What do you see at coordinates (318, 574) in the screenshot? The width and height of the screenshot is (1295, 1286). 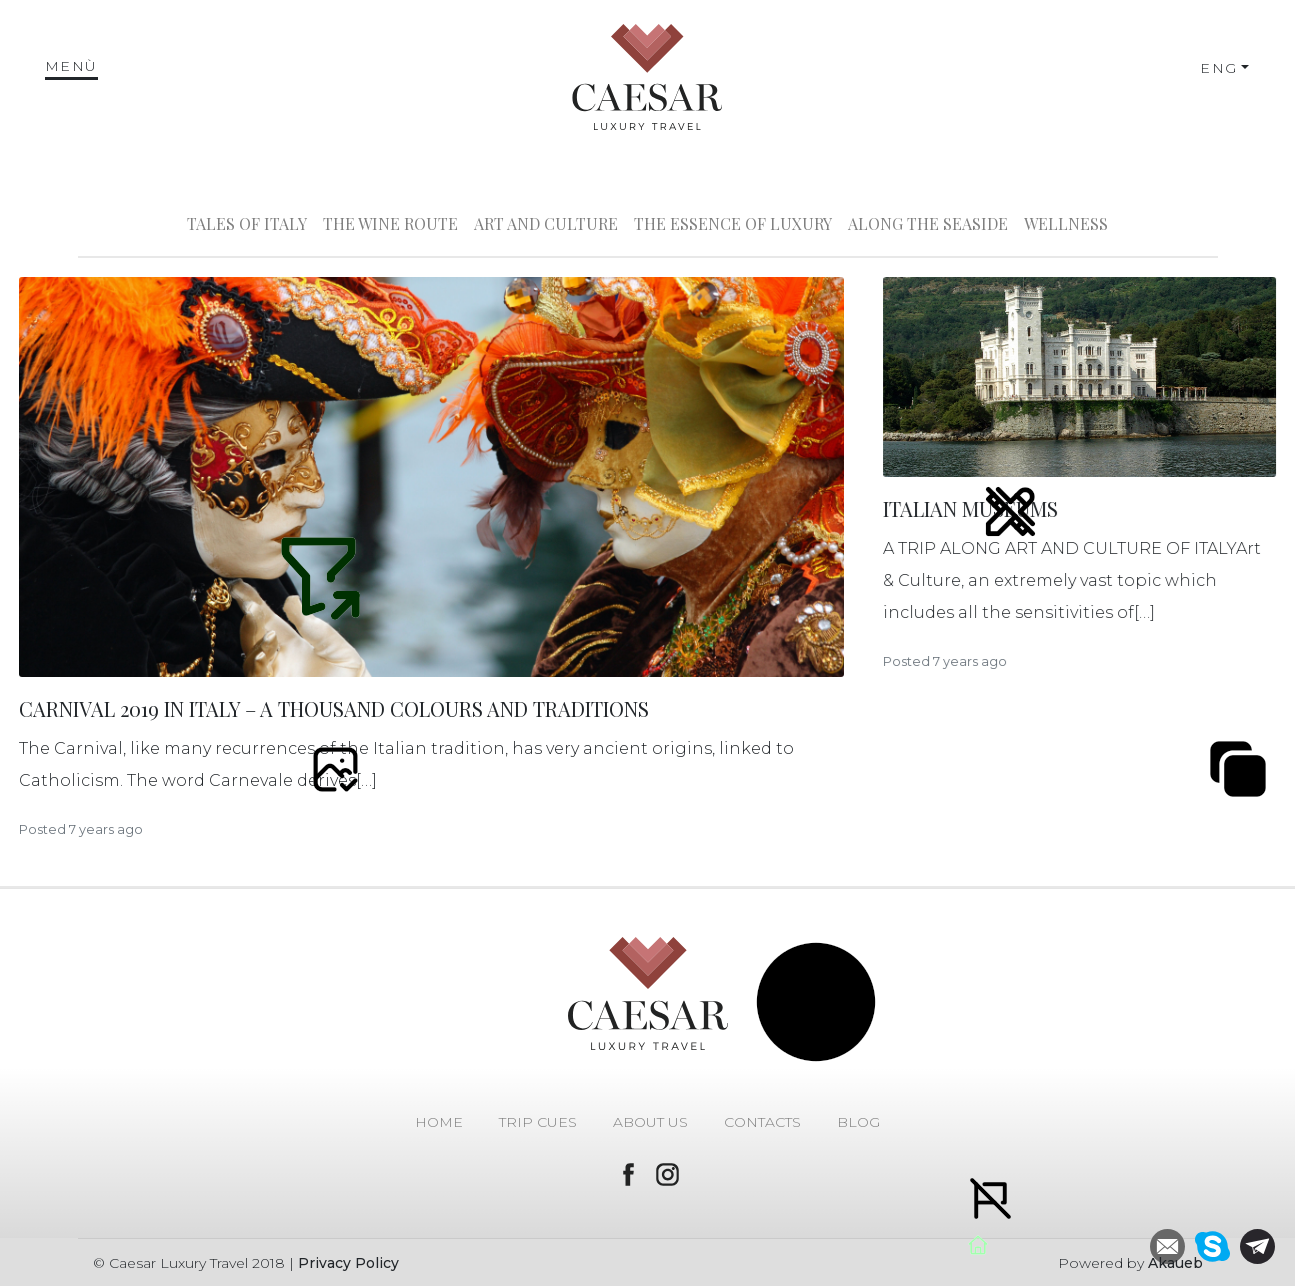 I see `share current filter settings` at bounding box center [318, 574].